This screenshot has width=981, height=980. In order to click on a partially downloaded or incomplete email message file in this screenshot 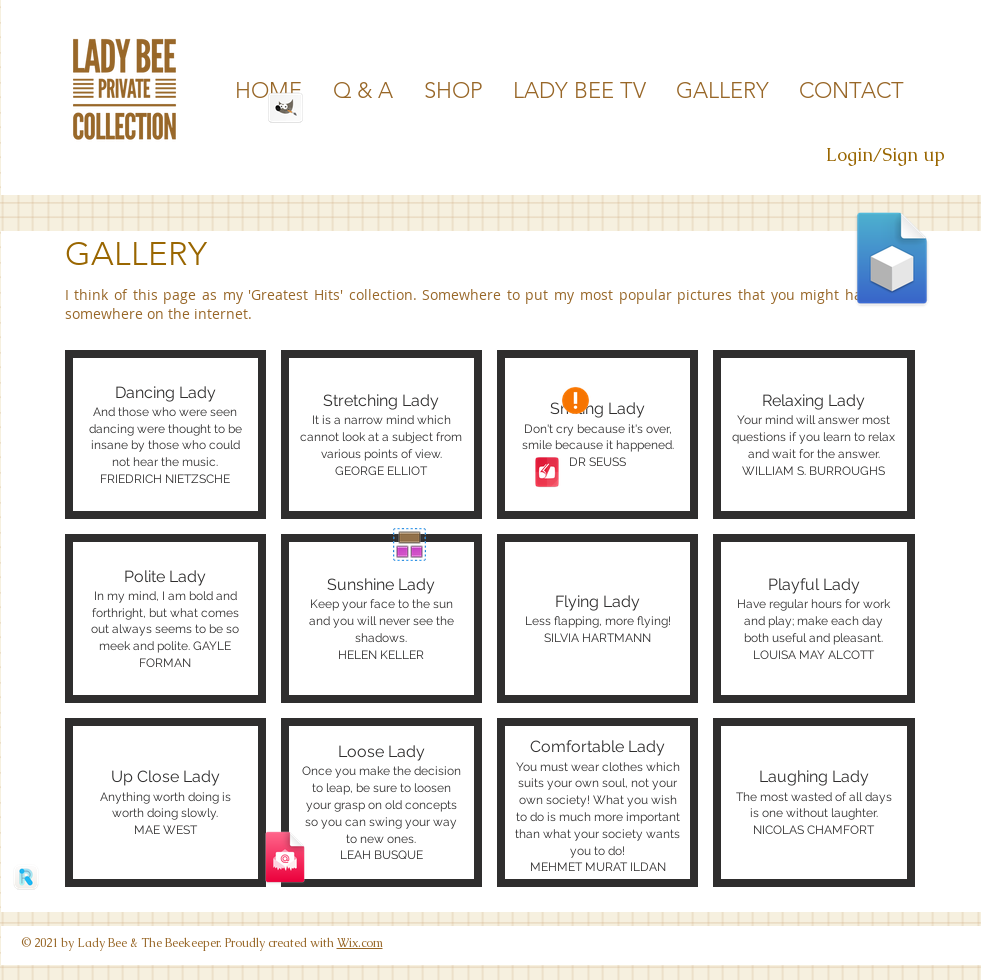, I will do `click(285, 858)`.